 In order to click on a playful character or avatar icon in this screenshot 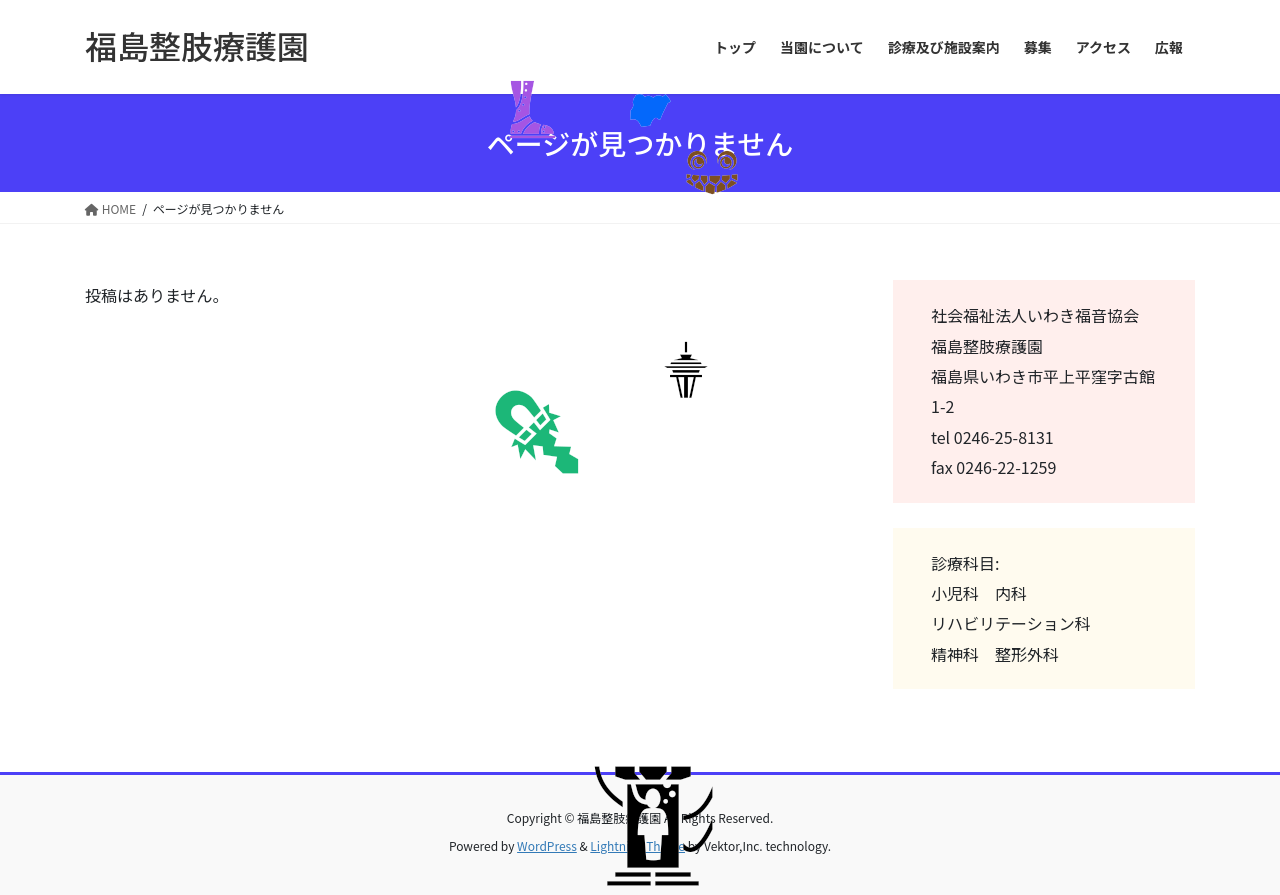, I will do `click(712, 173)`.